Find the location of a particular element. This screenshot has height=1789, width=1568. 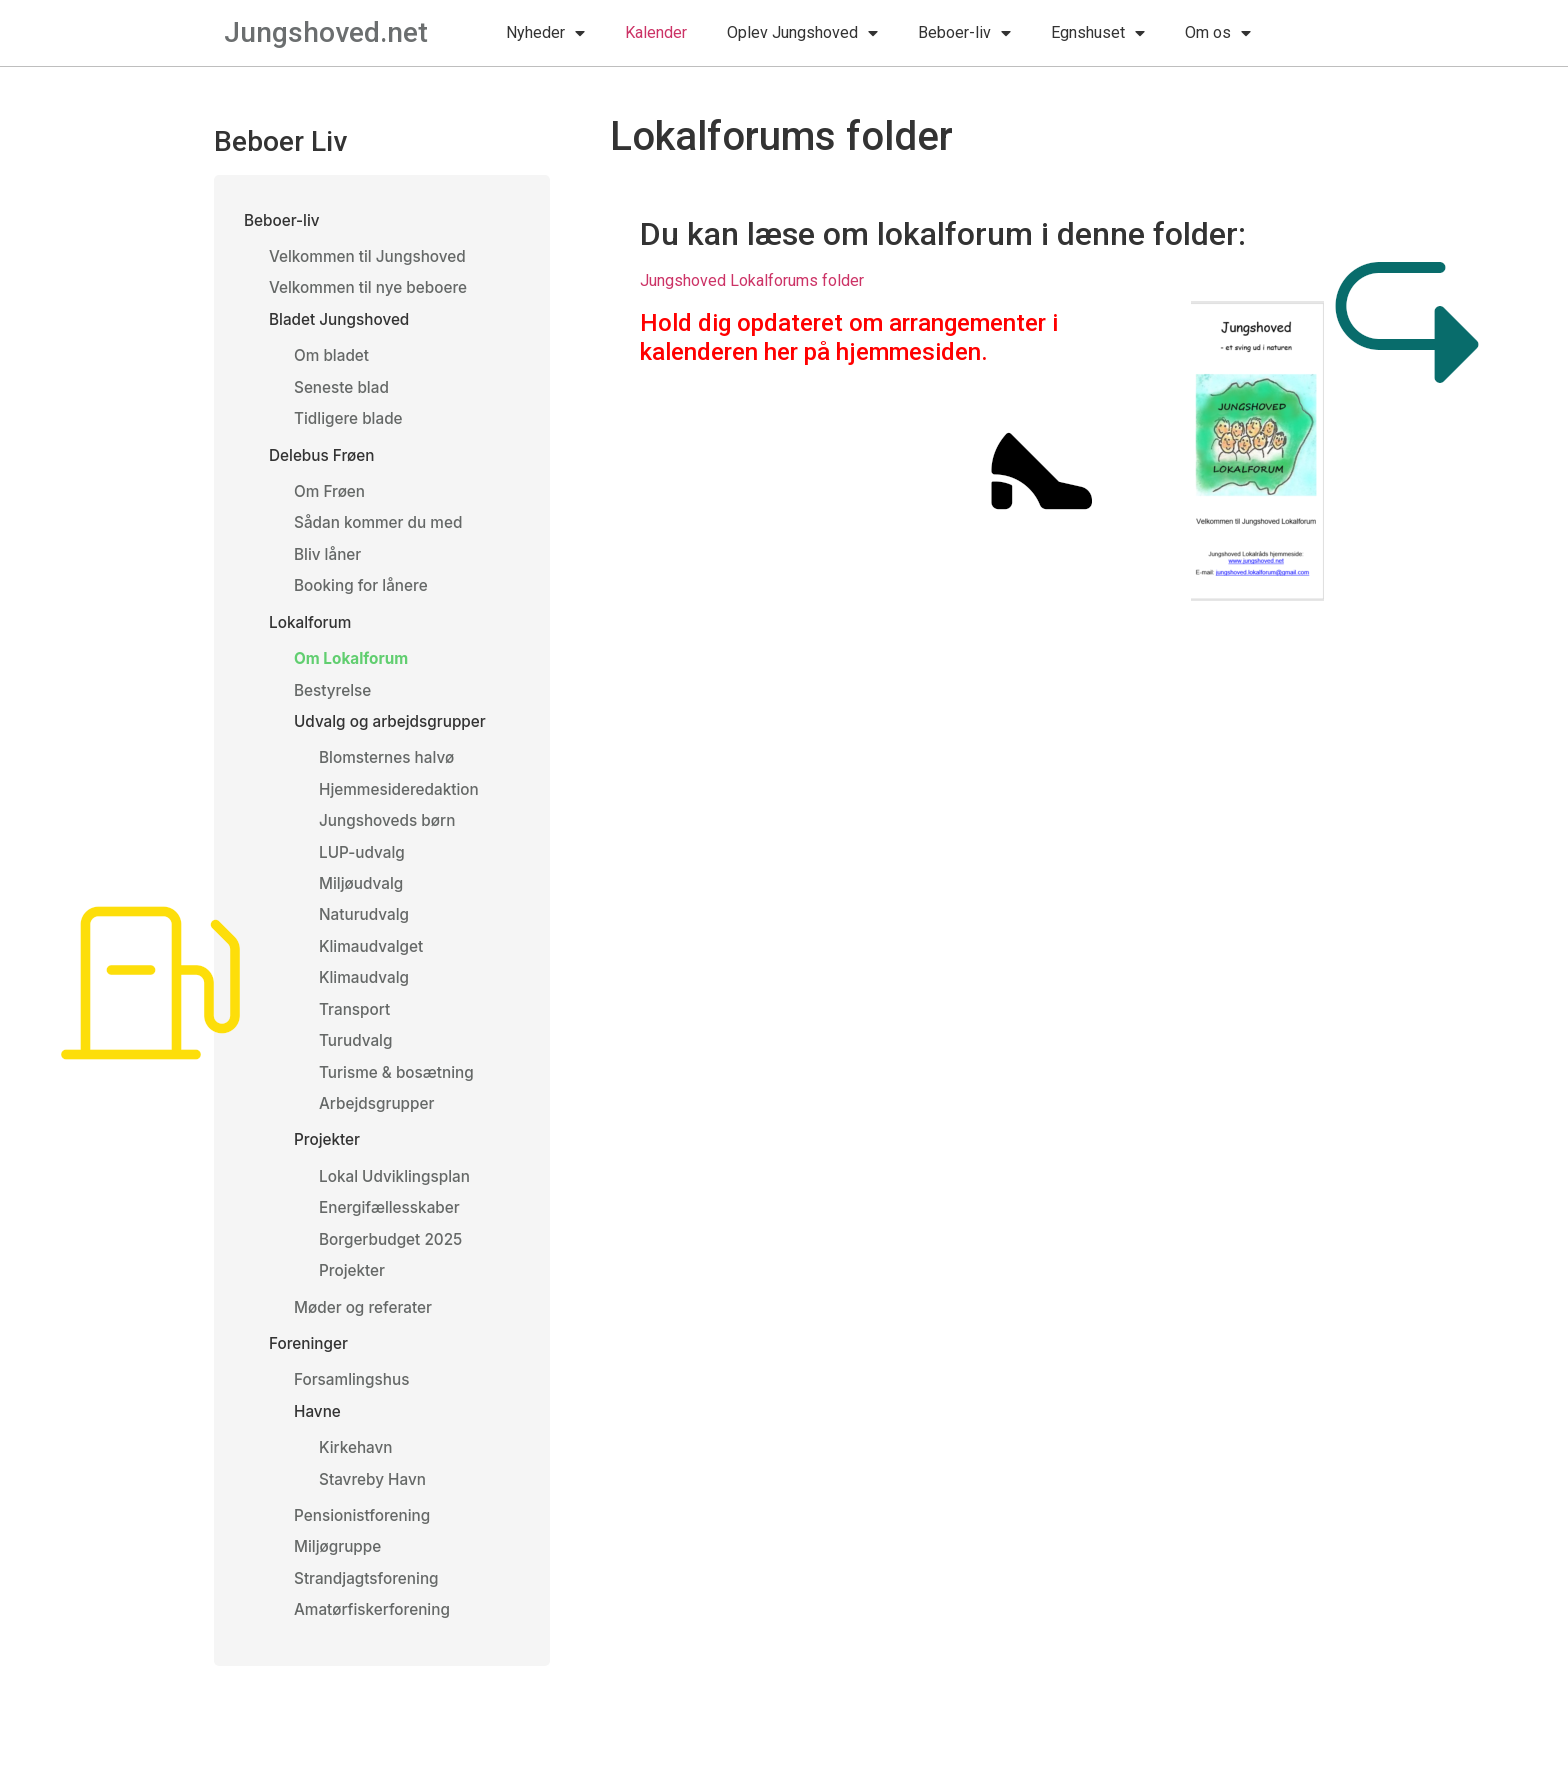

find nearby gas stations is located at coordinates (144, 983).